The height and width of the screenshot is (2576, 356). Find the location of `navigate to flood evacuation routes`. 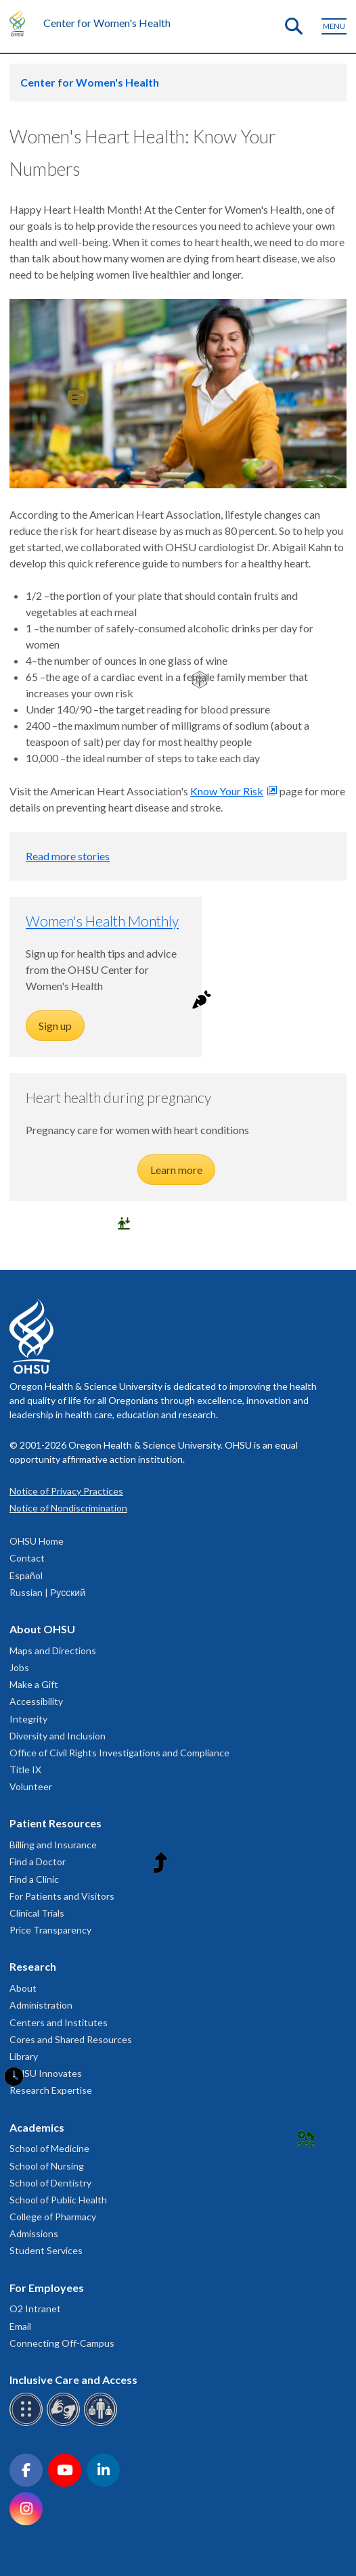

navigate to flood evacuation routes is located at coordinates (306, 2138).